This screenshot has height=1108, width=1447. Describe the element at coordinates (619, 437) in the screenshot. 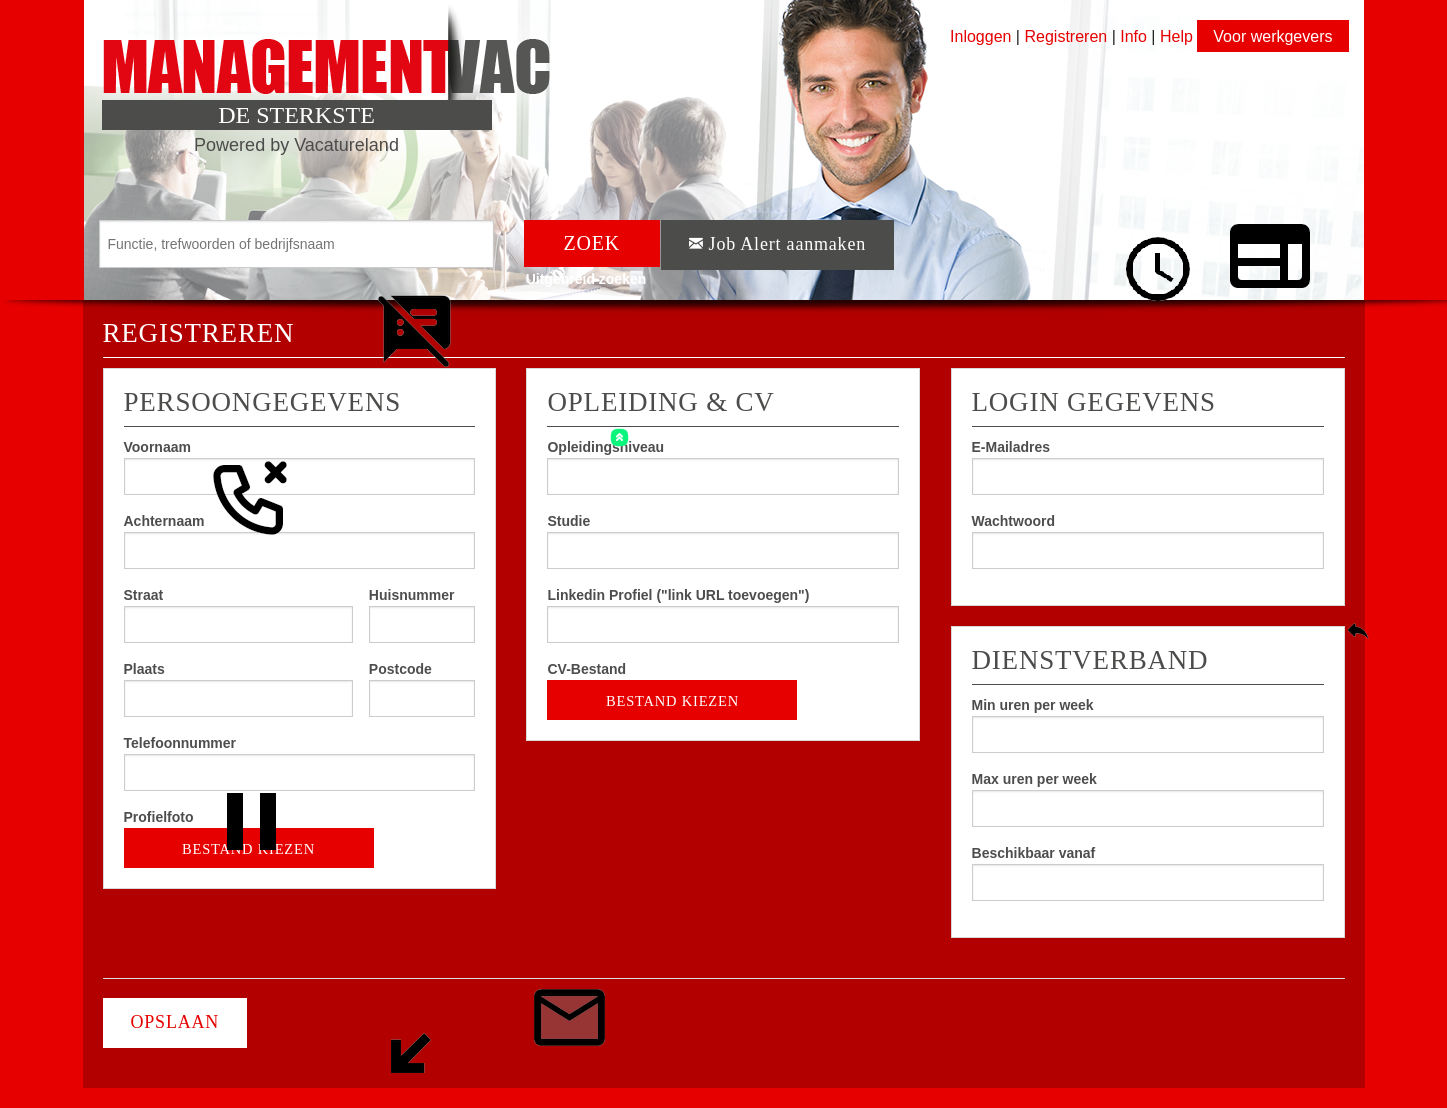

I see `scroll to top of page` at that location.